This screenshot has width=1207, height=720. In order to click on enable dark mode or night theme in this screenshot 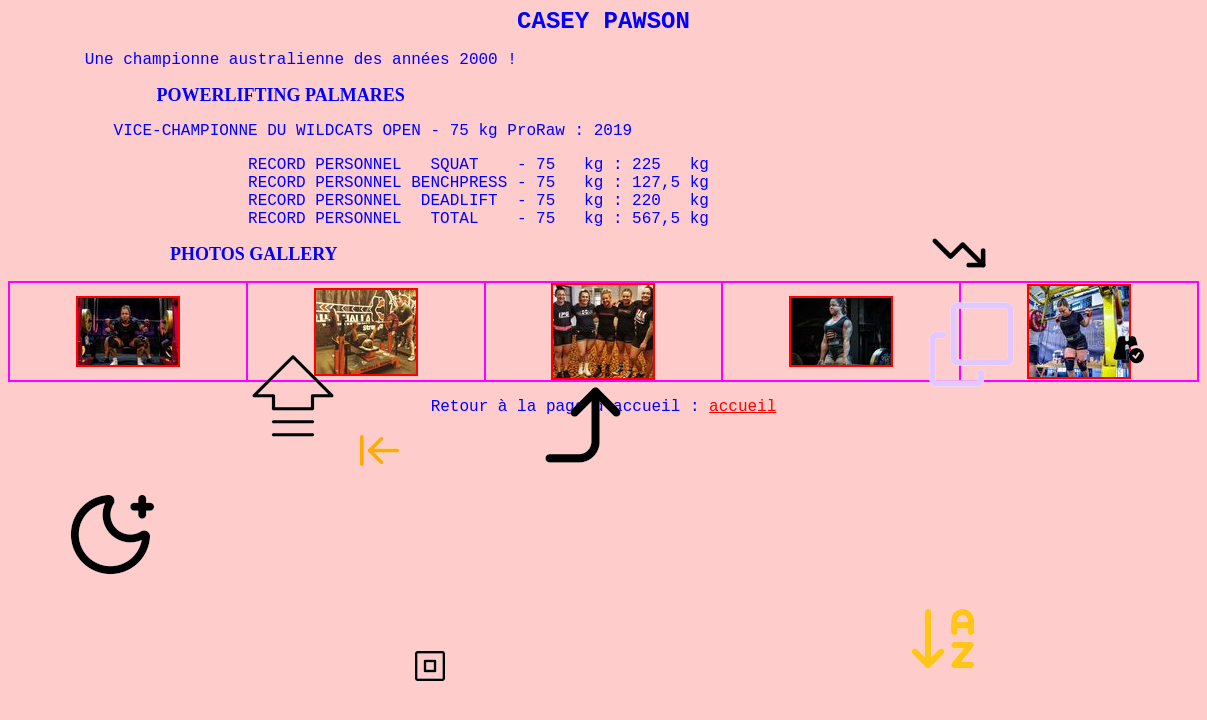, I will do `click(110, 534)`.